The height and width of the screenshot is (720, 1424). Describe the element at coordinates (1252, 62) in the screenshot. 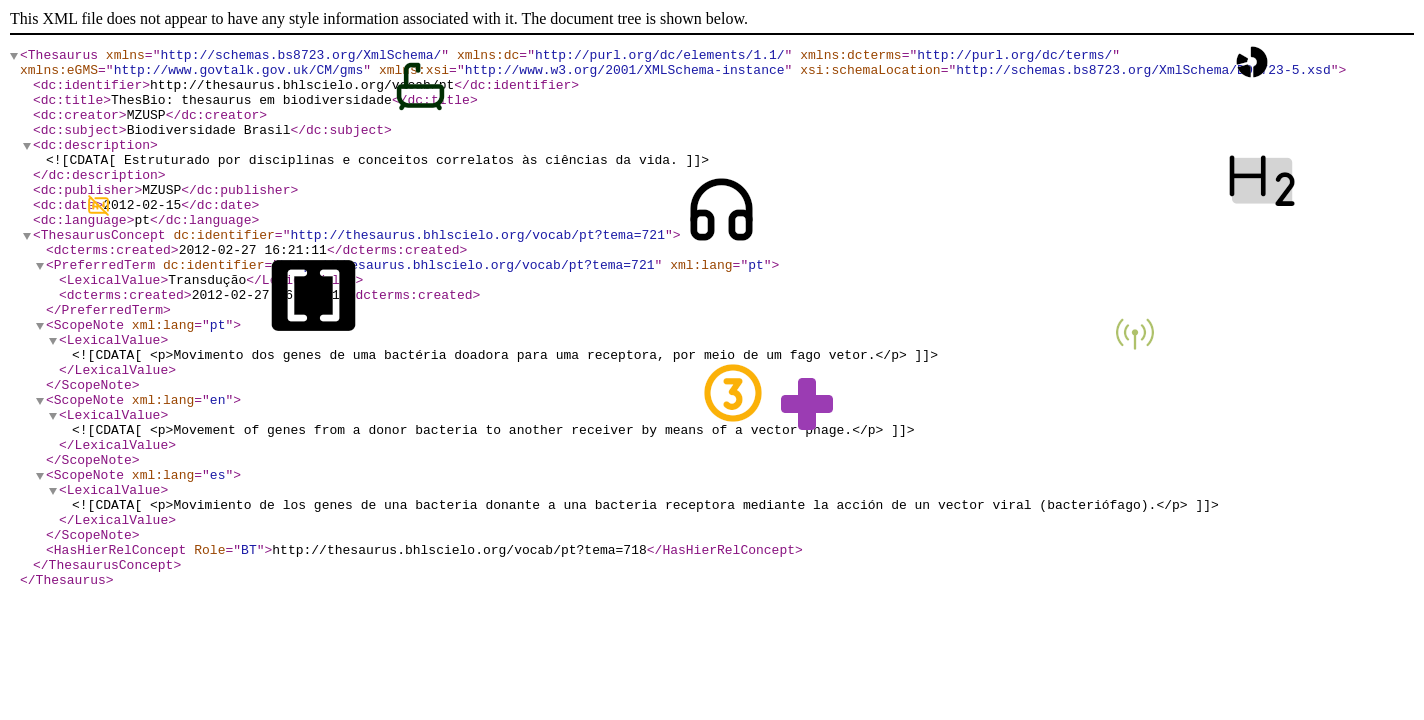

I see `view analytics or statistics breakdown` at that location.